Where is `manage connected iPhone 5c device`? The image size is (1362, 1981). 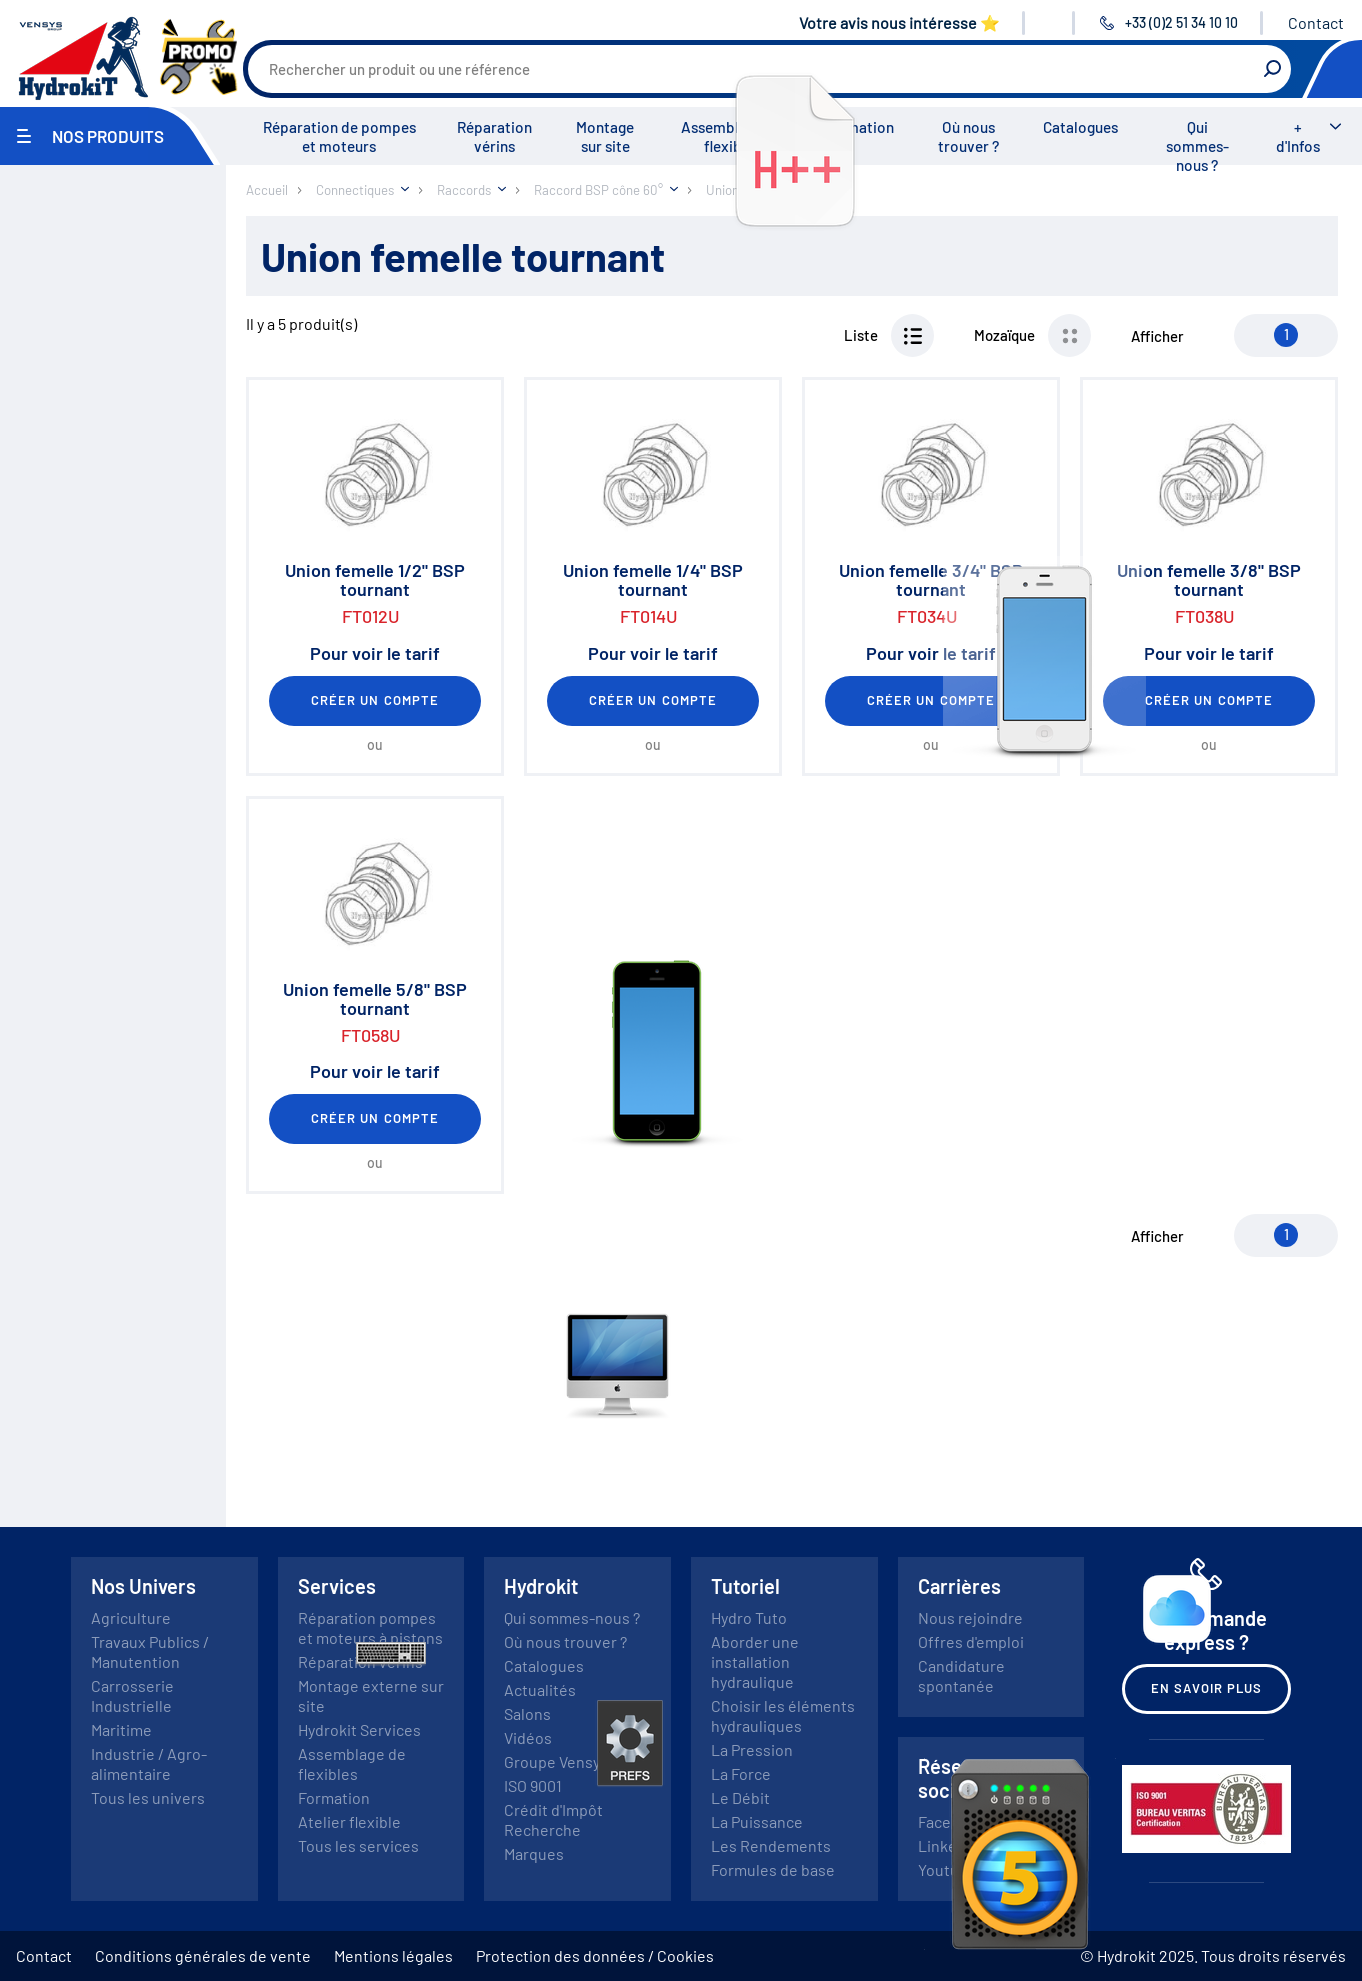
manage connected iPhone 5c device is located at coordinates (657, 1054).